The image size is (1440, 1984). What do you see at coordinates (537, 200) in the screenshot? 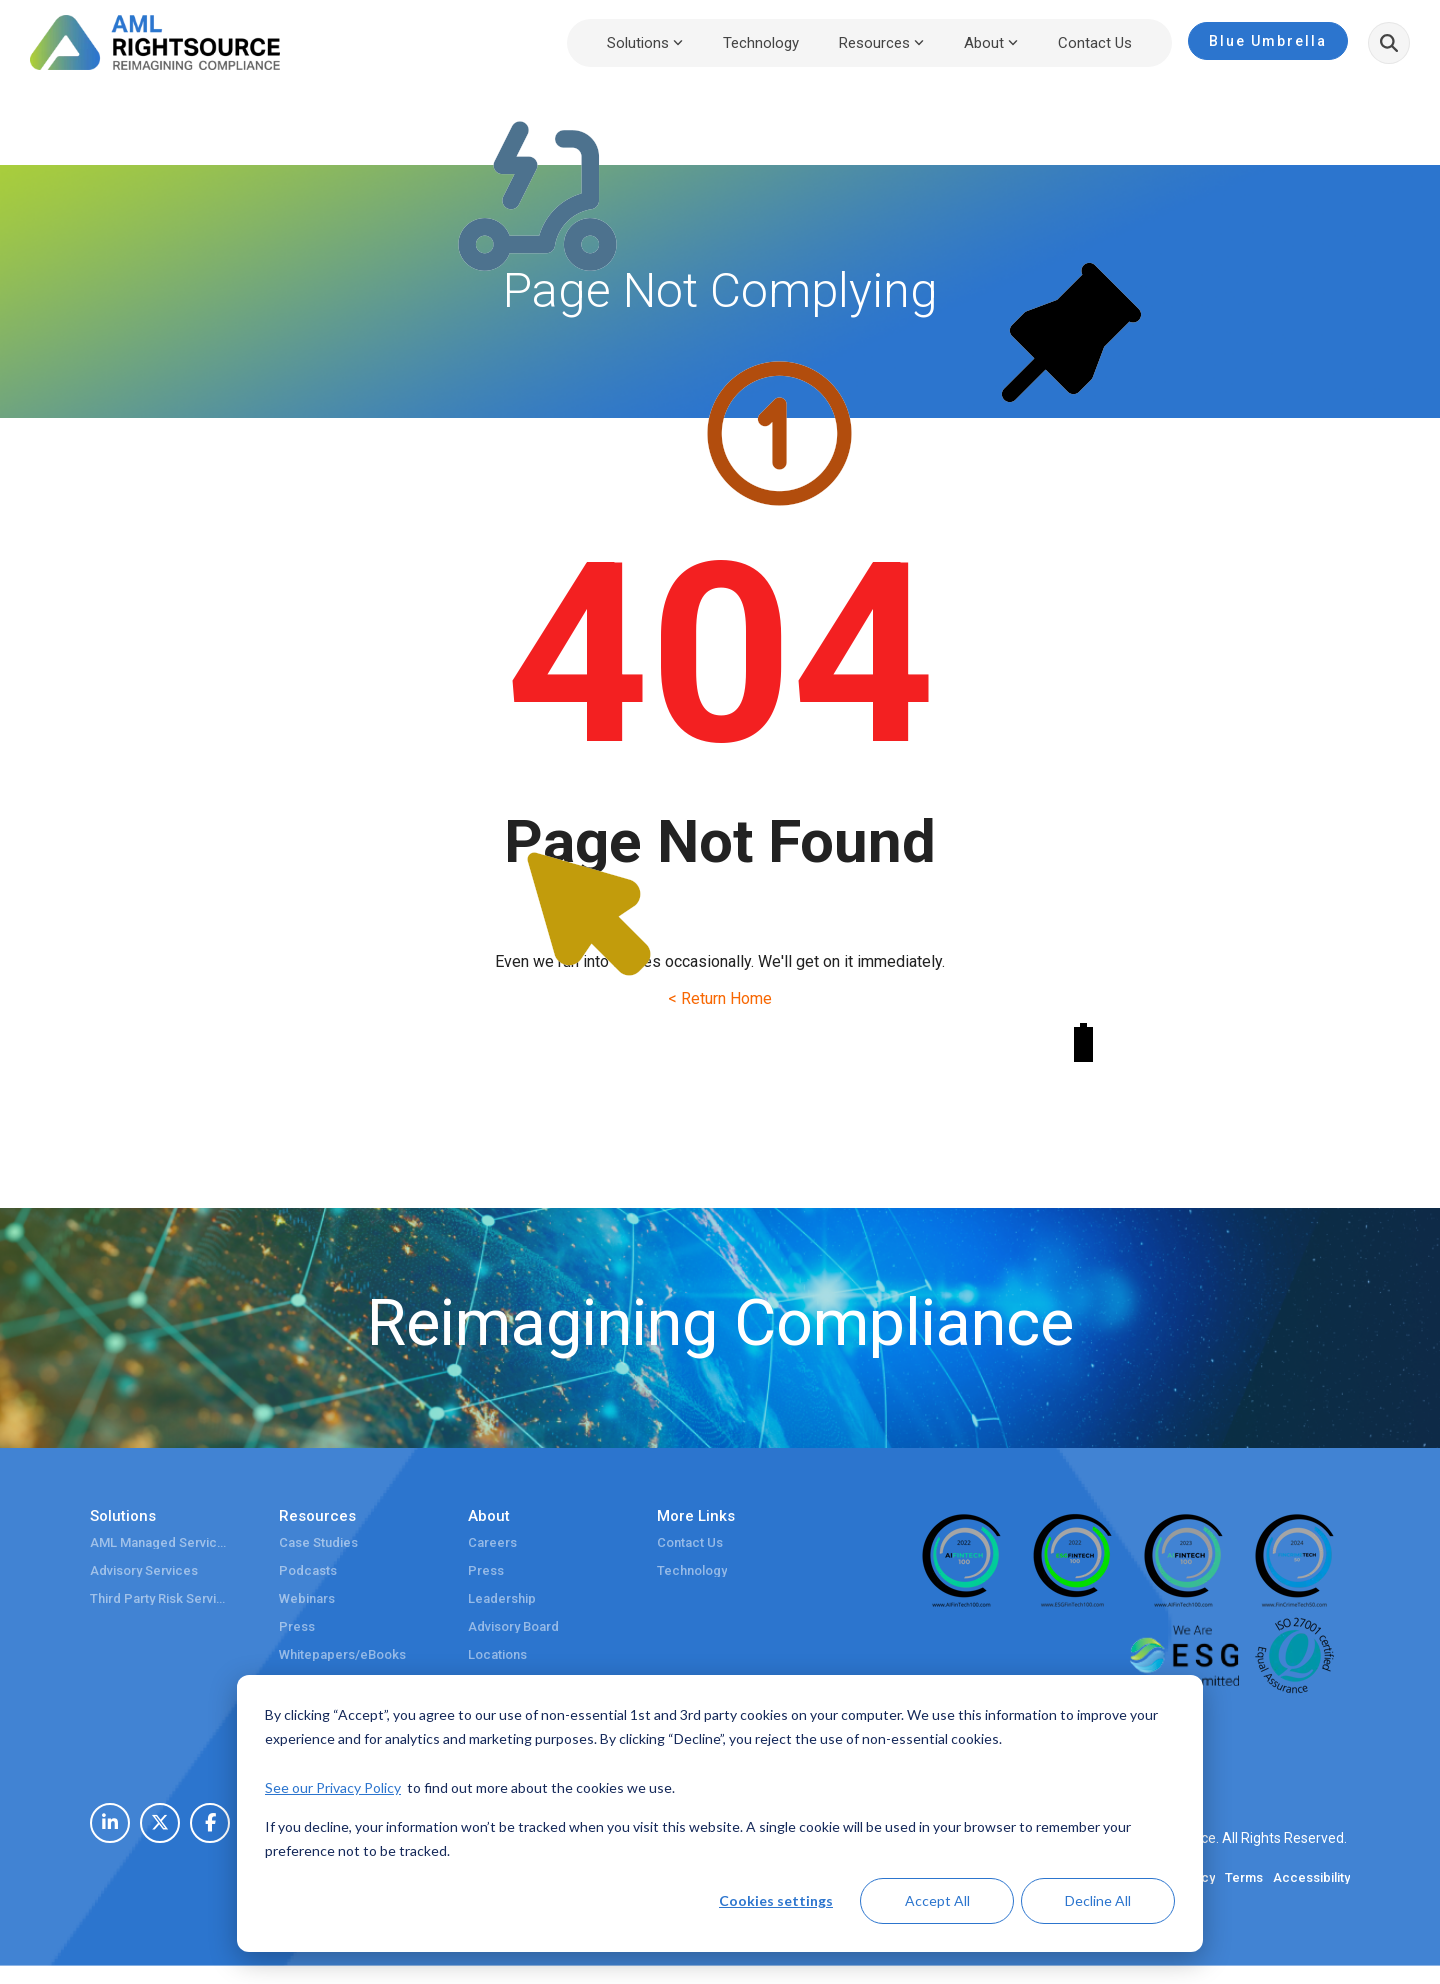
I see `select electric scooter as transportation mode` at bounding box center [537, 200].